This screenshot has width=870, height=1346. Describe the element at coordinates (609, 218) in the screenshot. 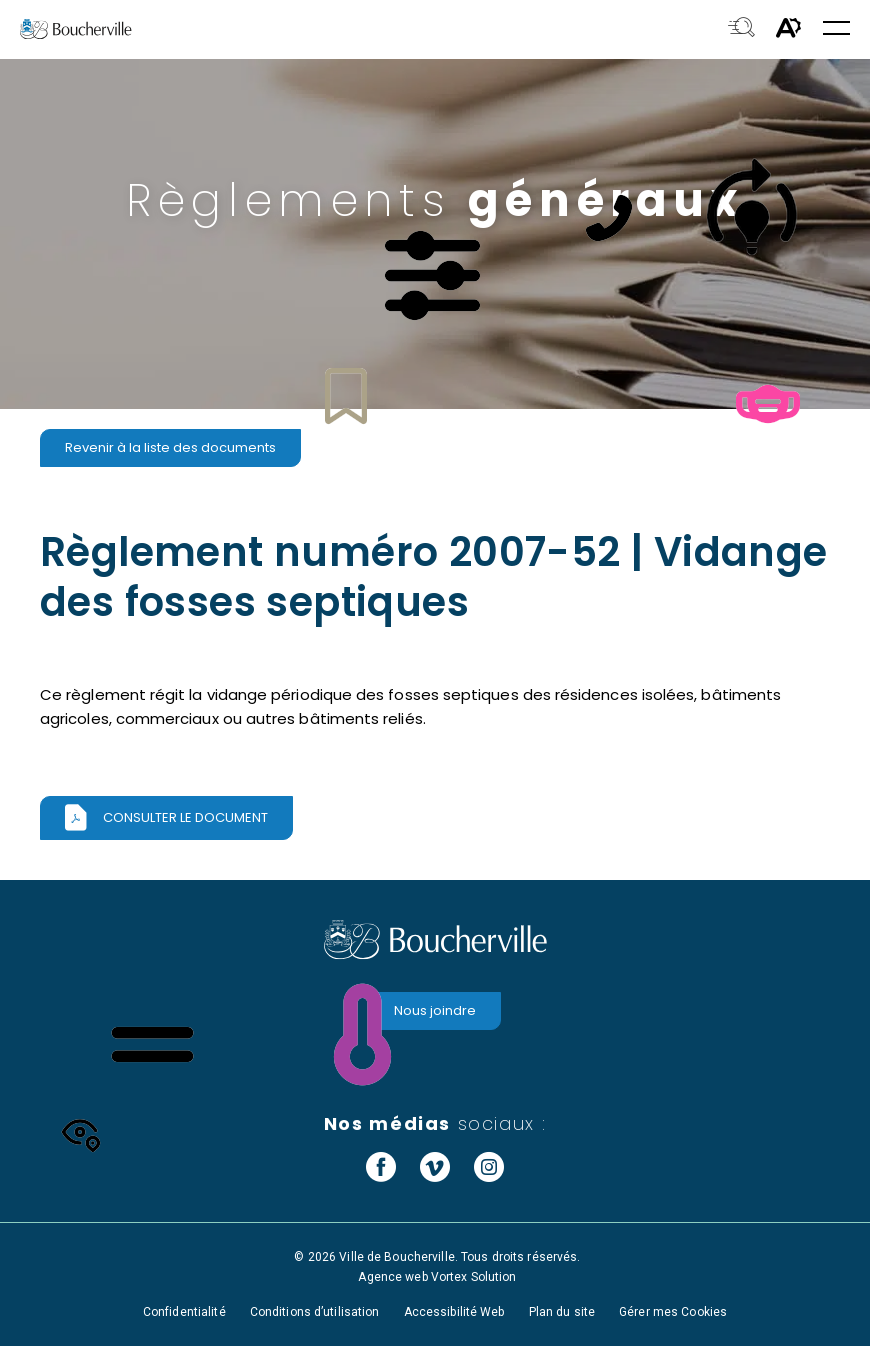

I see `make a phone call` at that location.